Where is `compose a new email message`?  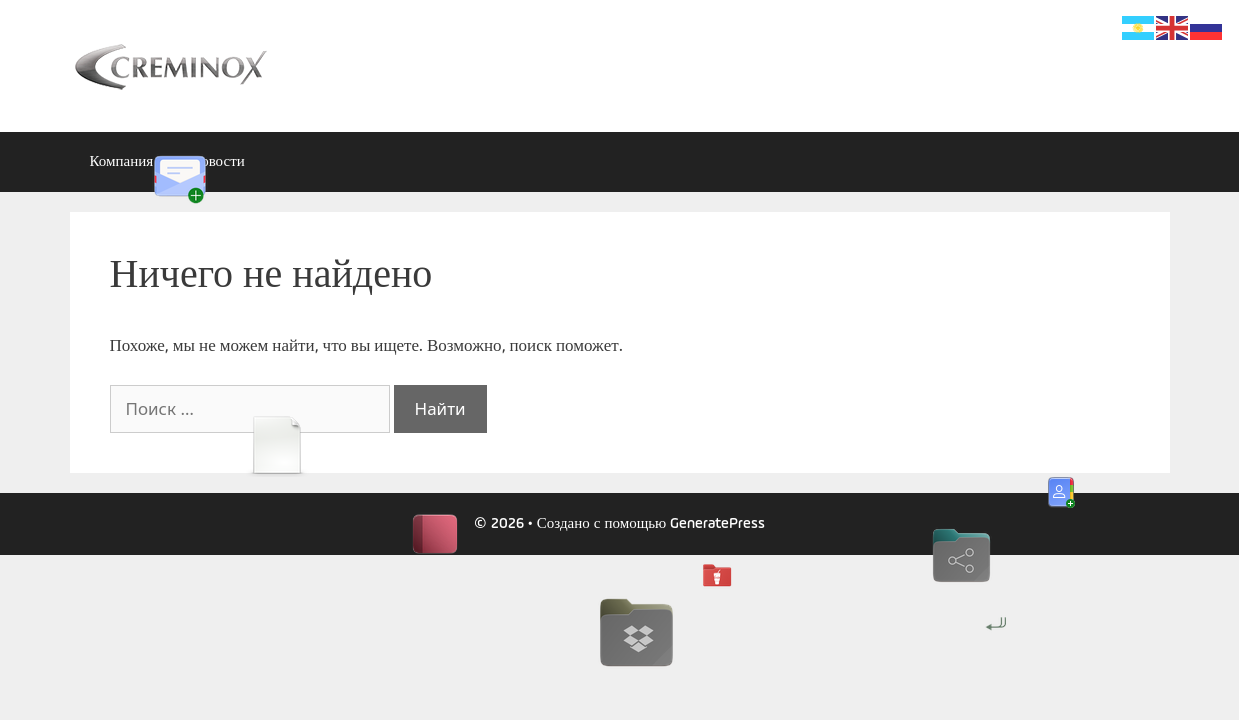 compose a new email message is located at coordinates (180, 176).